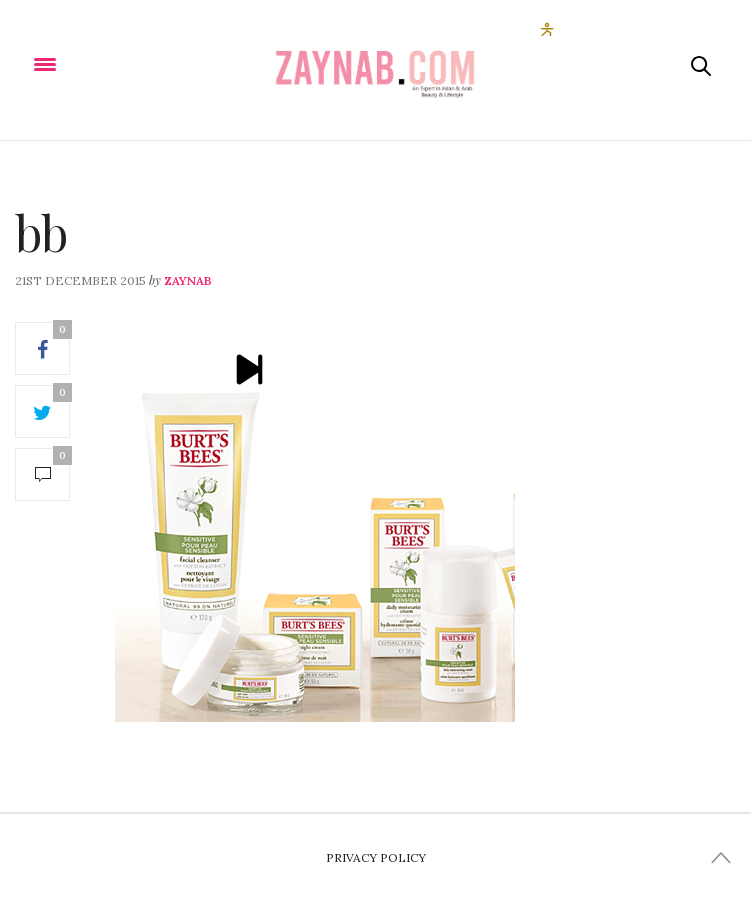 This screenshot has width=751, height=899. I want to click on skip to the next track, so click(249, 369).